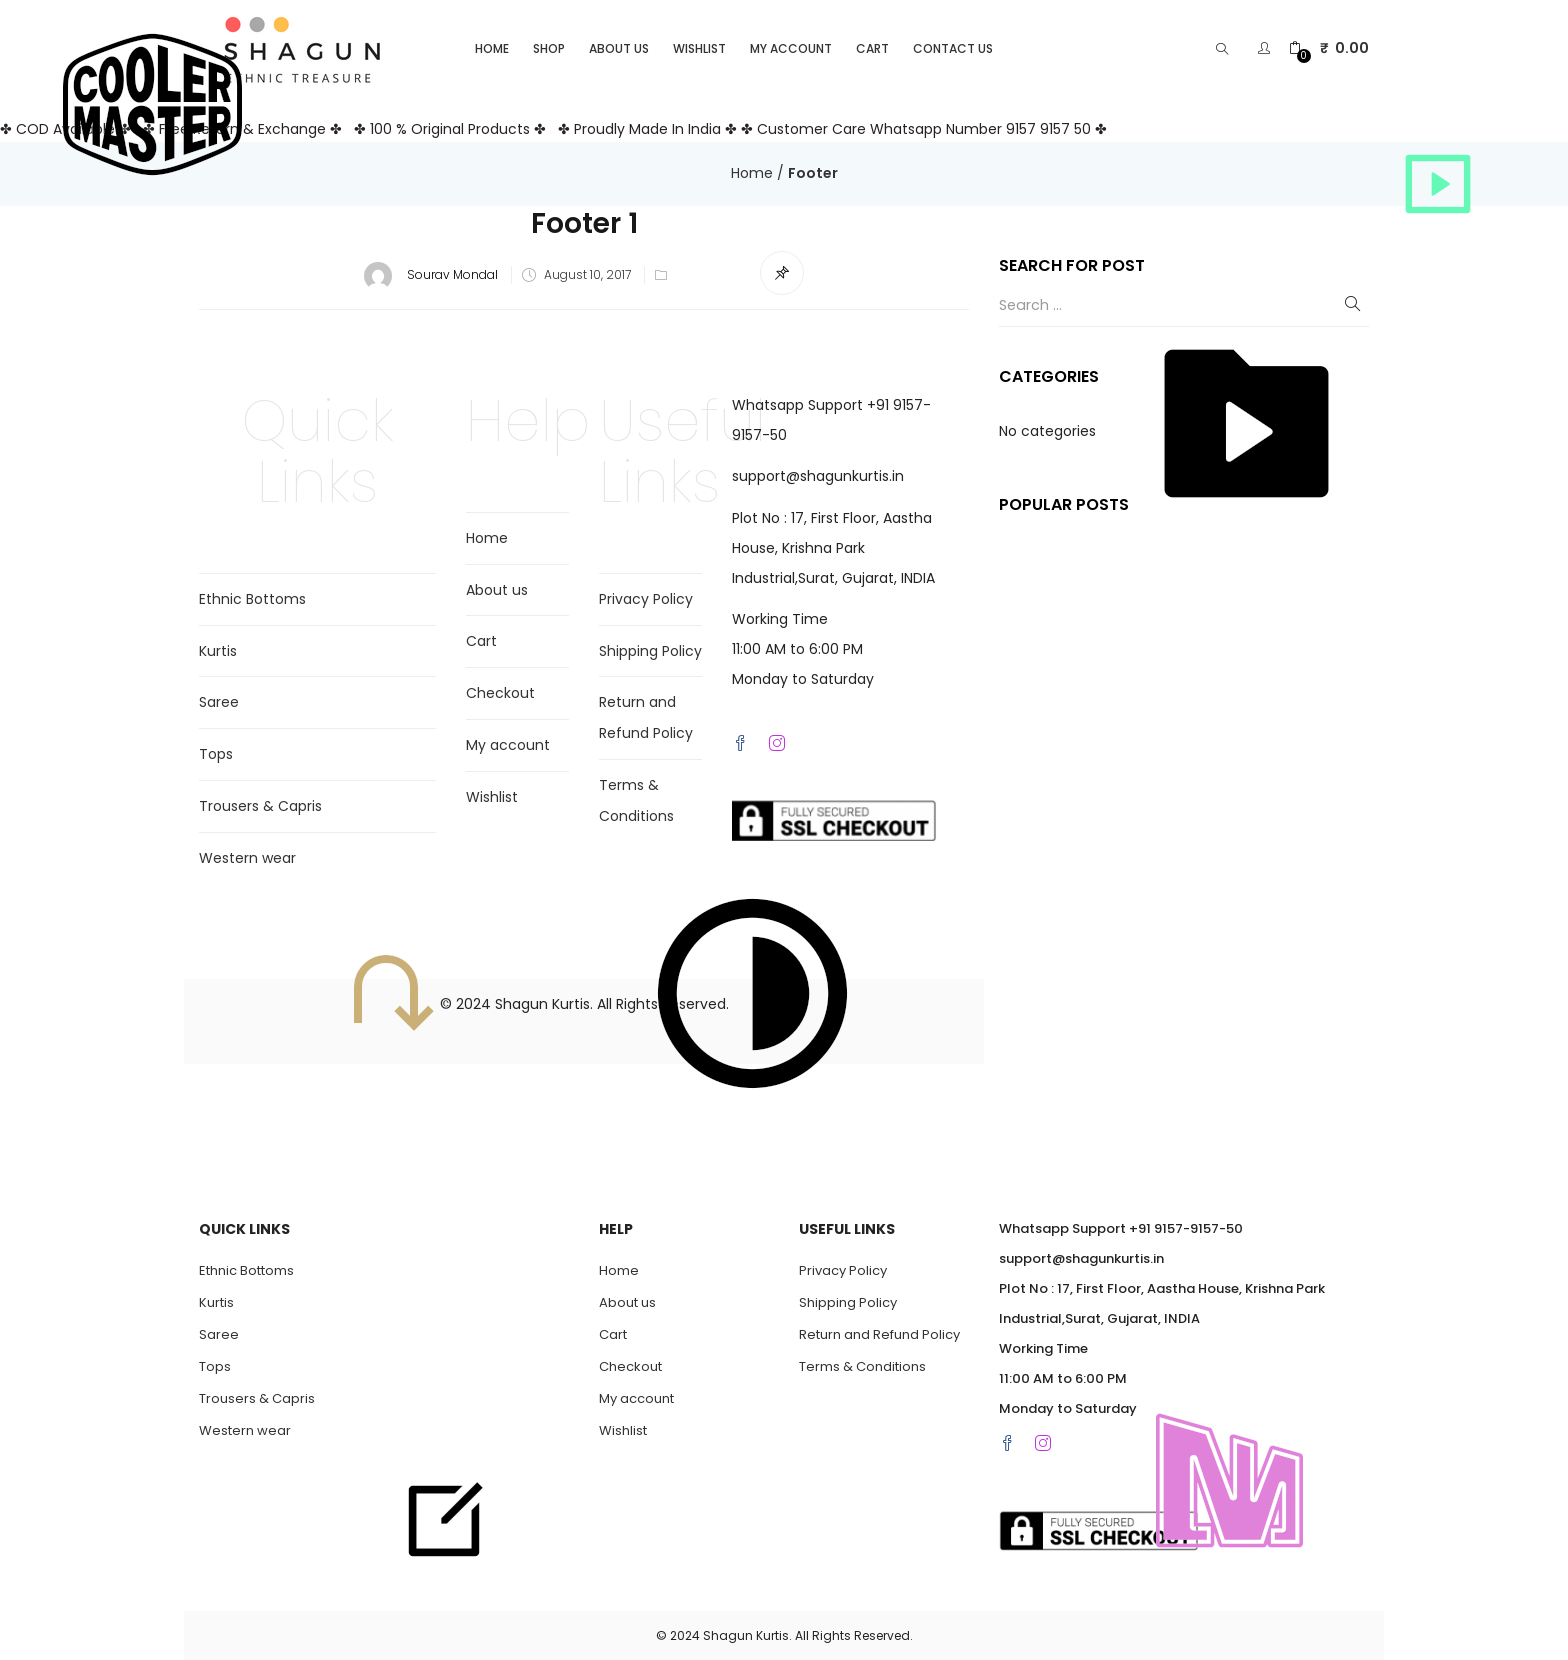 The width and height of the screenshot is (1568, 1660). What do you see at coordinates (1229, 1480) in the screenshot?
I see `visit the AlliedModders community website` at bounding box center [1229, 1480].